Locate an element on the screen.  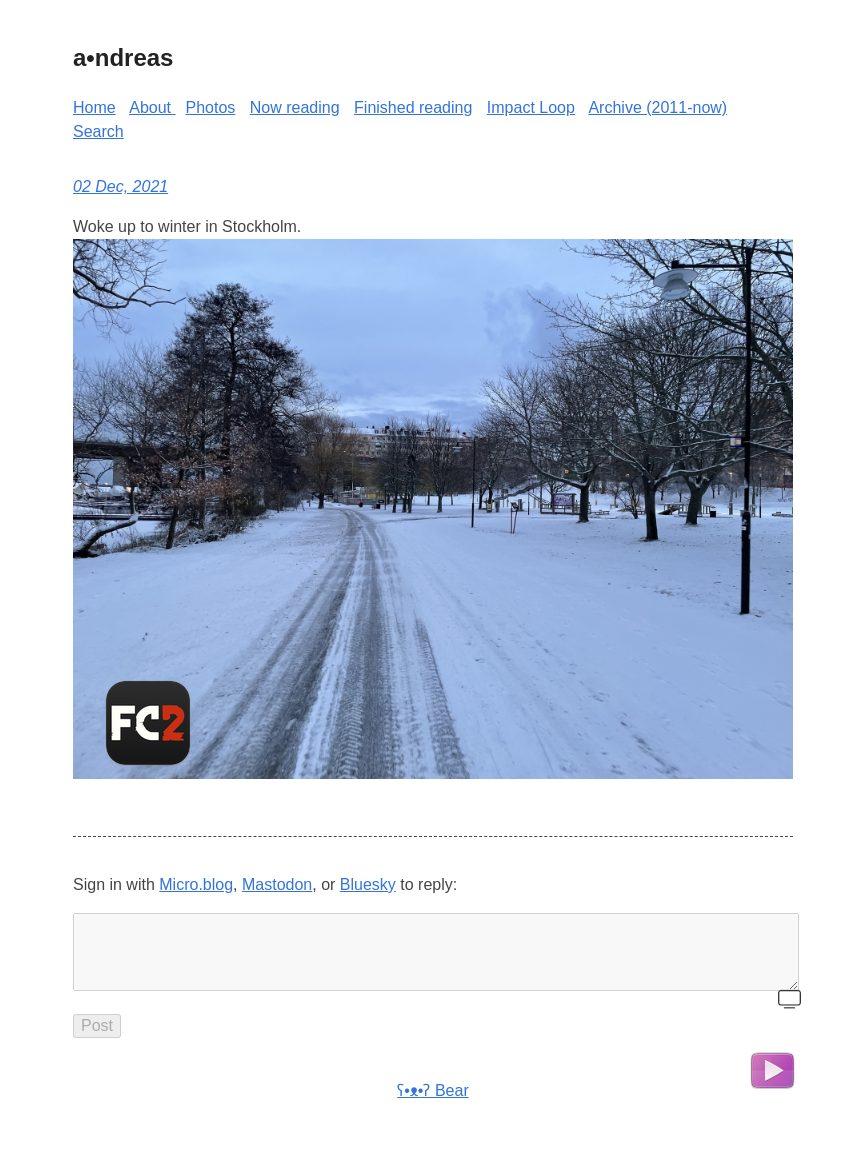
access display settings is located at coordinates (789, 998).